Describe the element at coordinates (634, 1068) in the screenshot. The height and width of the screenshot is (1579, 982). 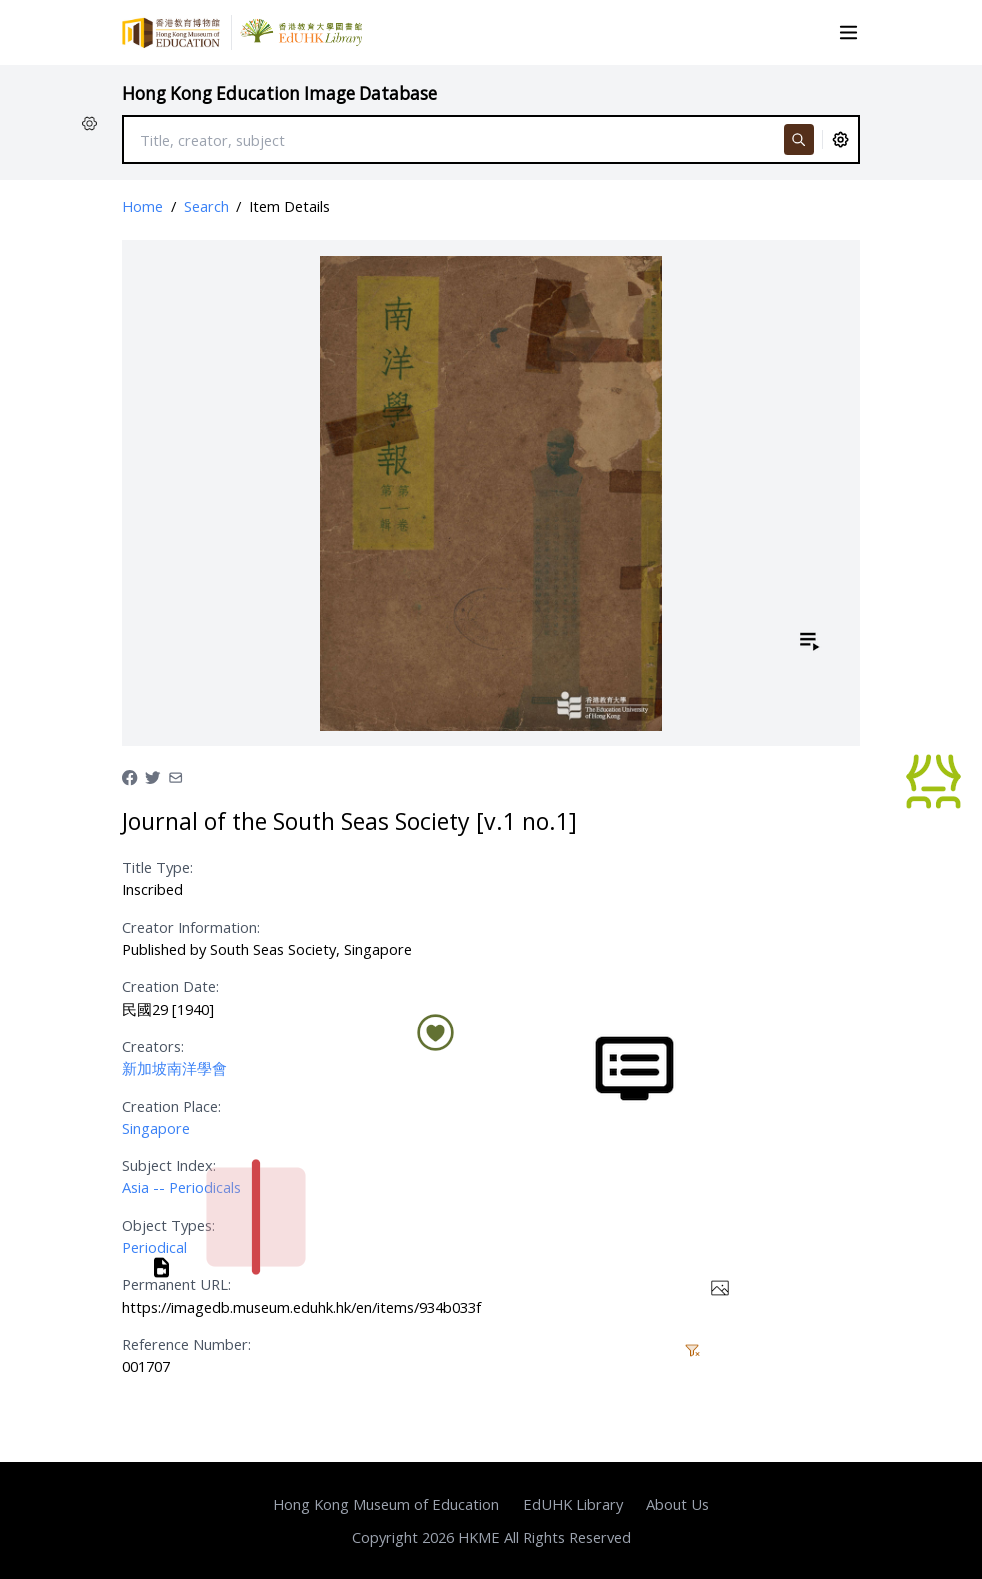
I see `access DVR or recorded content` at that location.